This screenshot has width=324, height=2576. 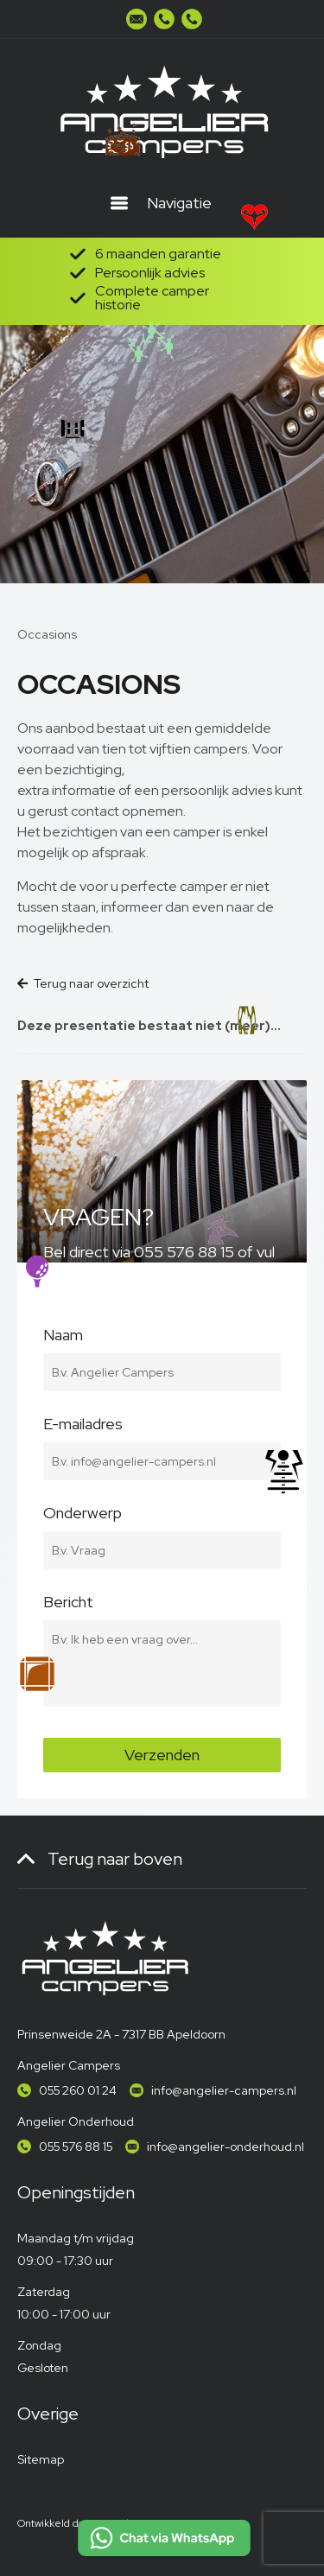 What do you see at coordinates (123, 139) in the screenshot?
I see `view your in-game currency or coins` at bounding box center [123, 139].